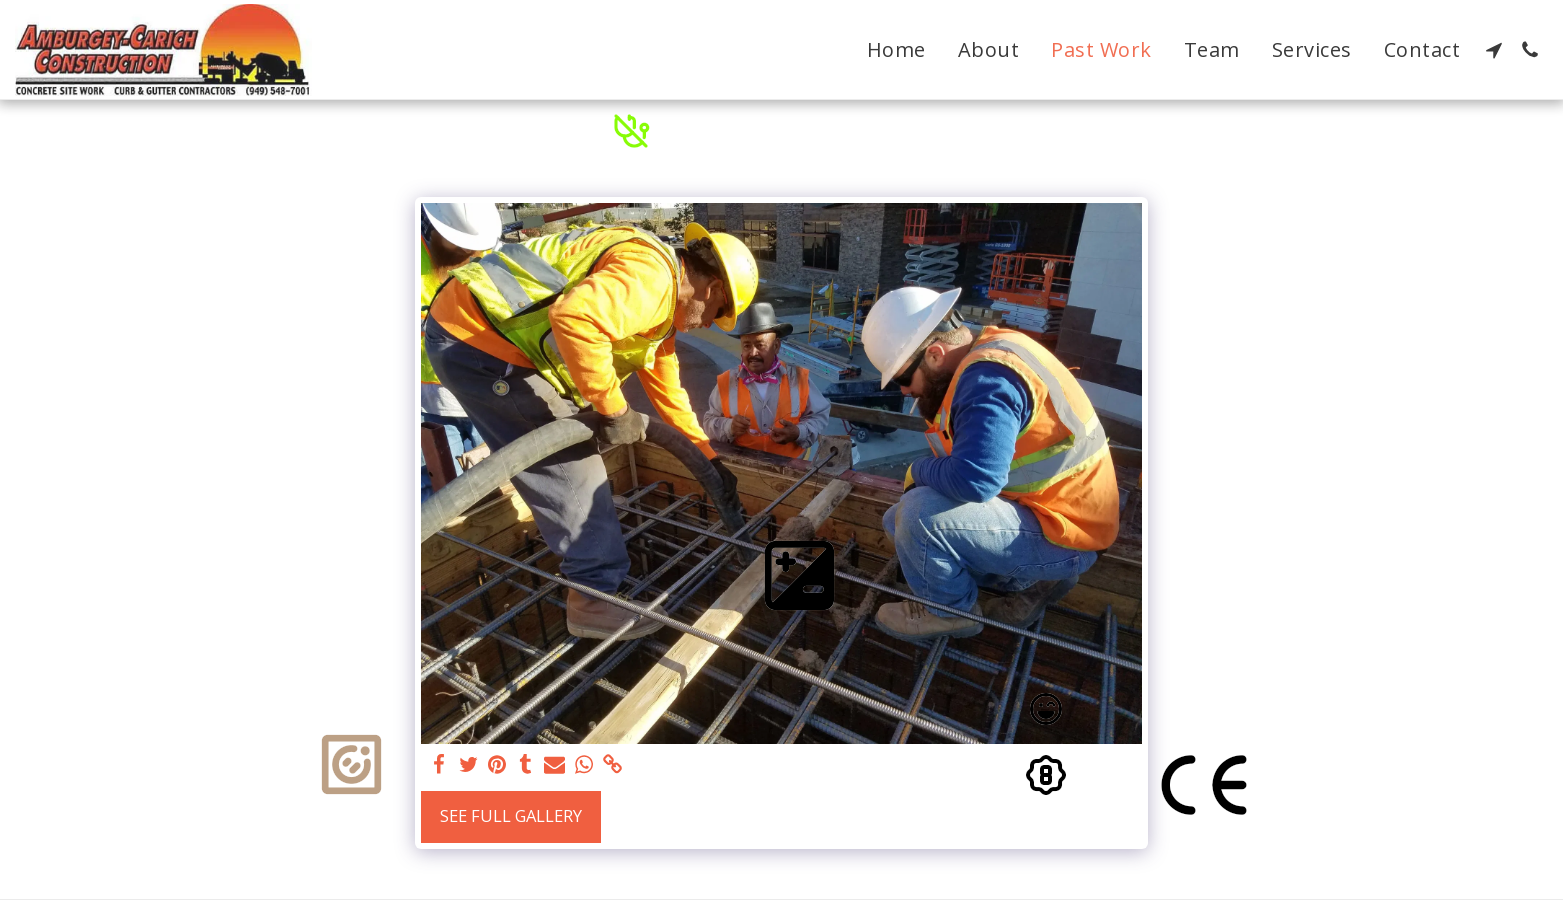  Describe the element at coordinates (1046, 775) in the screenshot. I see `indicates rank or position number 8` at that location.